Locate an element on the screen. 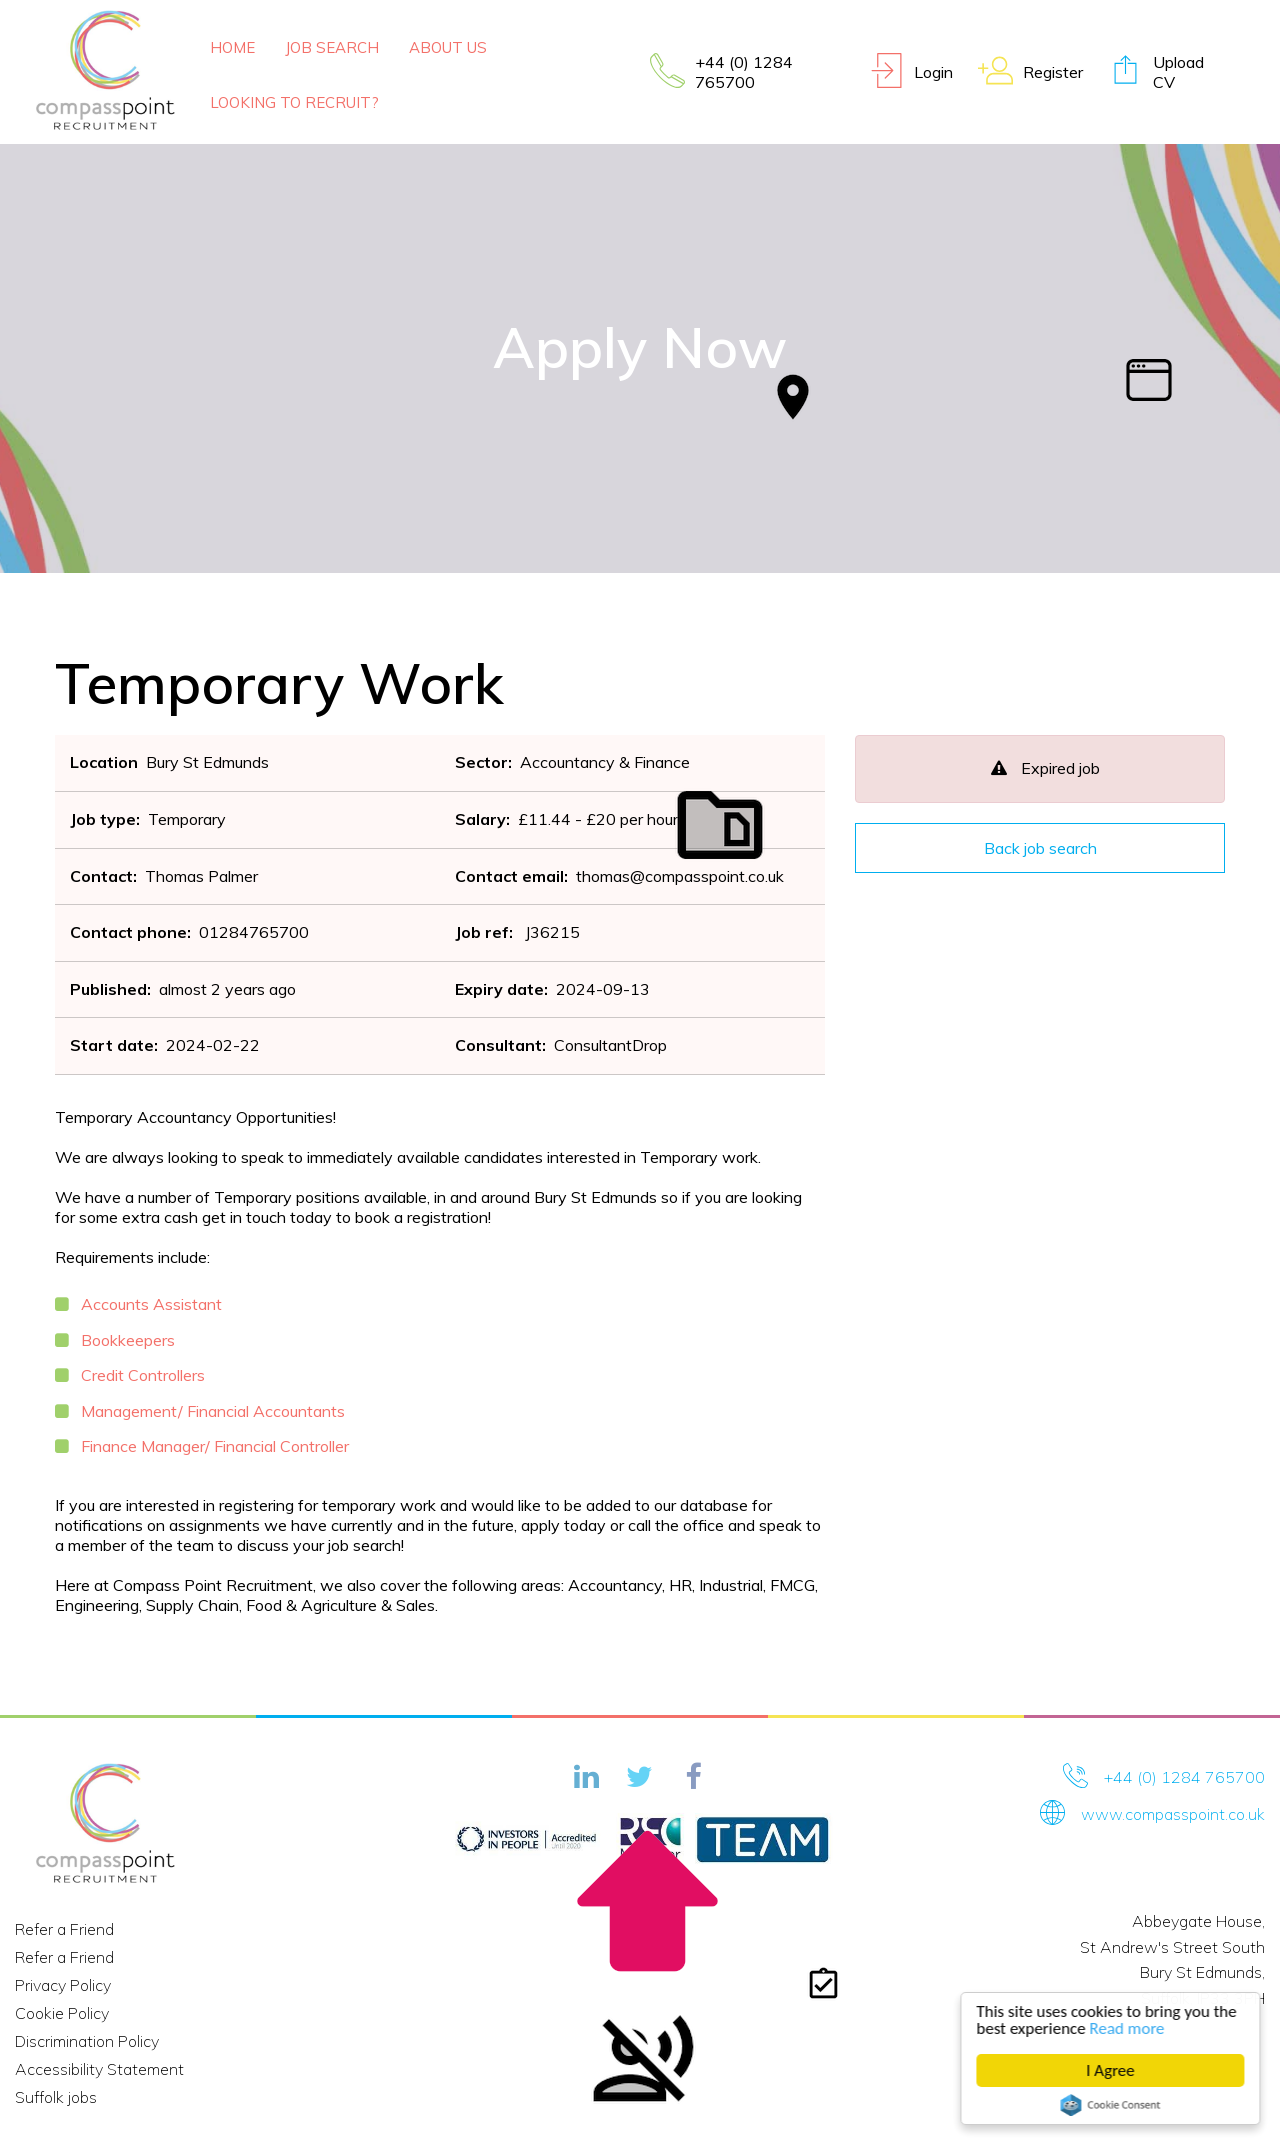  open a new browser window is located at coordinates (1149, 380).